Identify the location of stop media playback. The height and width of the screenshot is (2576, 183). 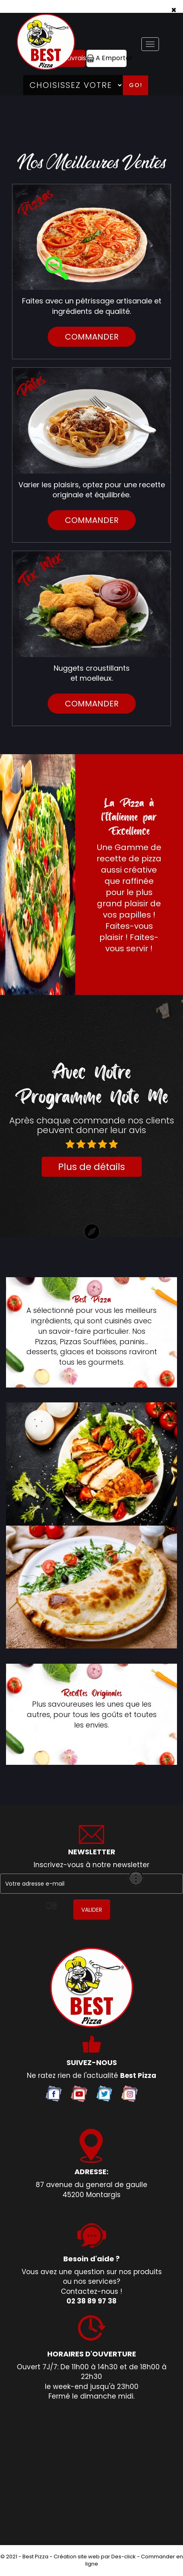
(24, 207).